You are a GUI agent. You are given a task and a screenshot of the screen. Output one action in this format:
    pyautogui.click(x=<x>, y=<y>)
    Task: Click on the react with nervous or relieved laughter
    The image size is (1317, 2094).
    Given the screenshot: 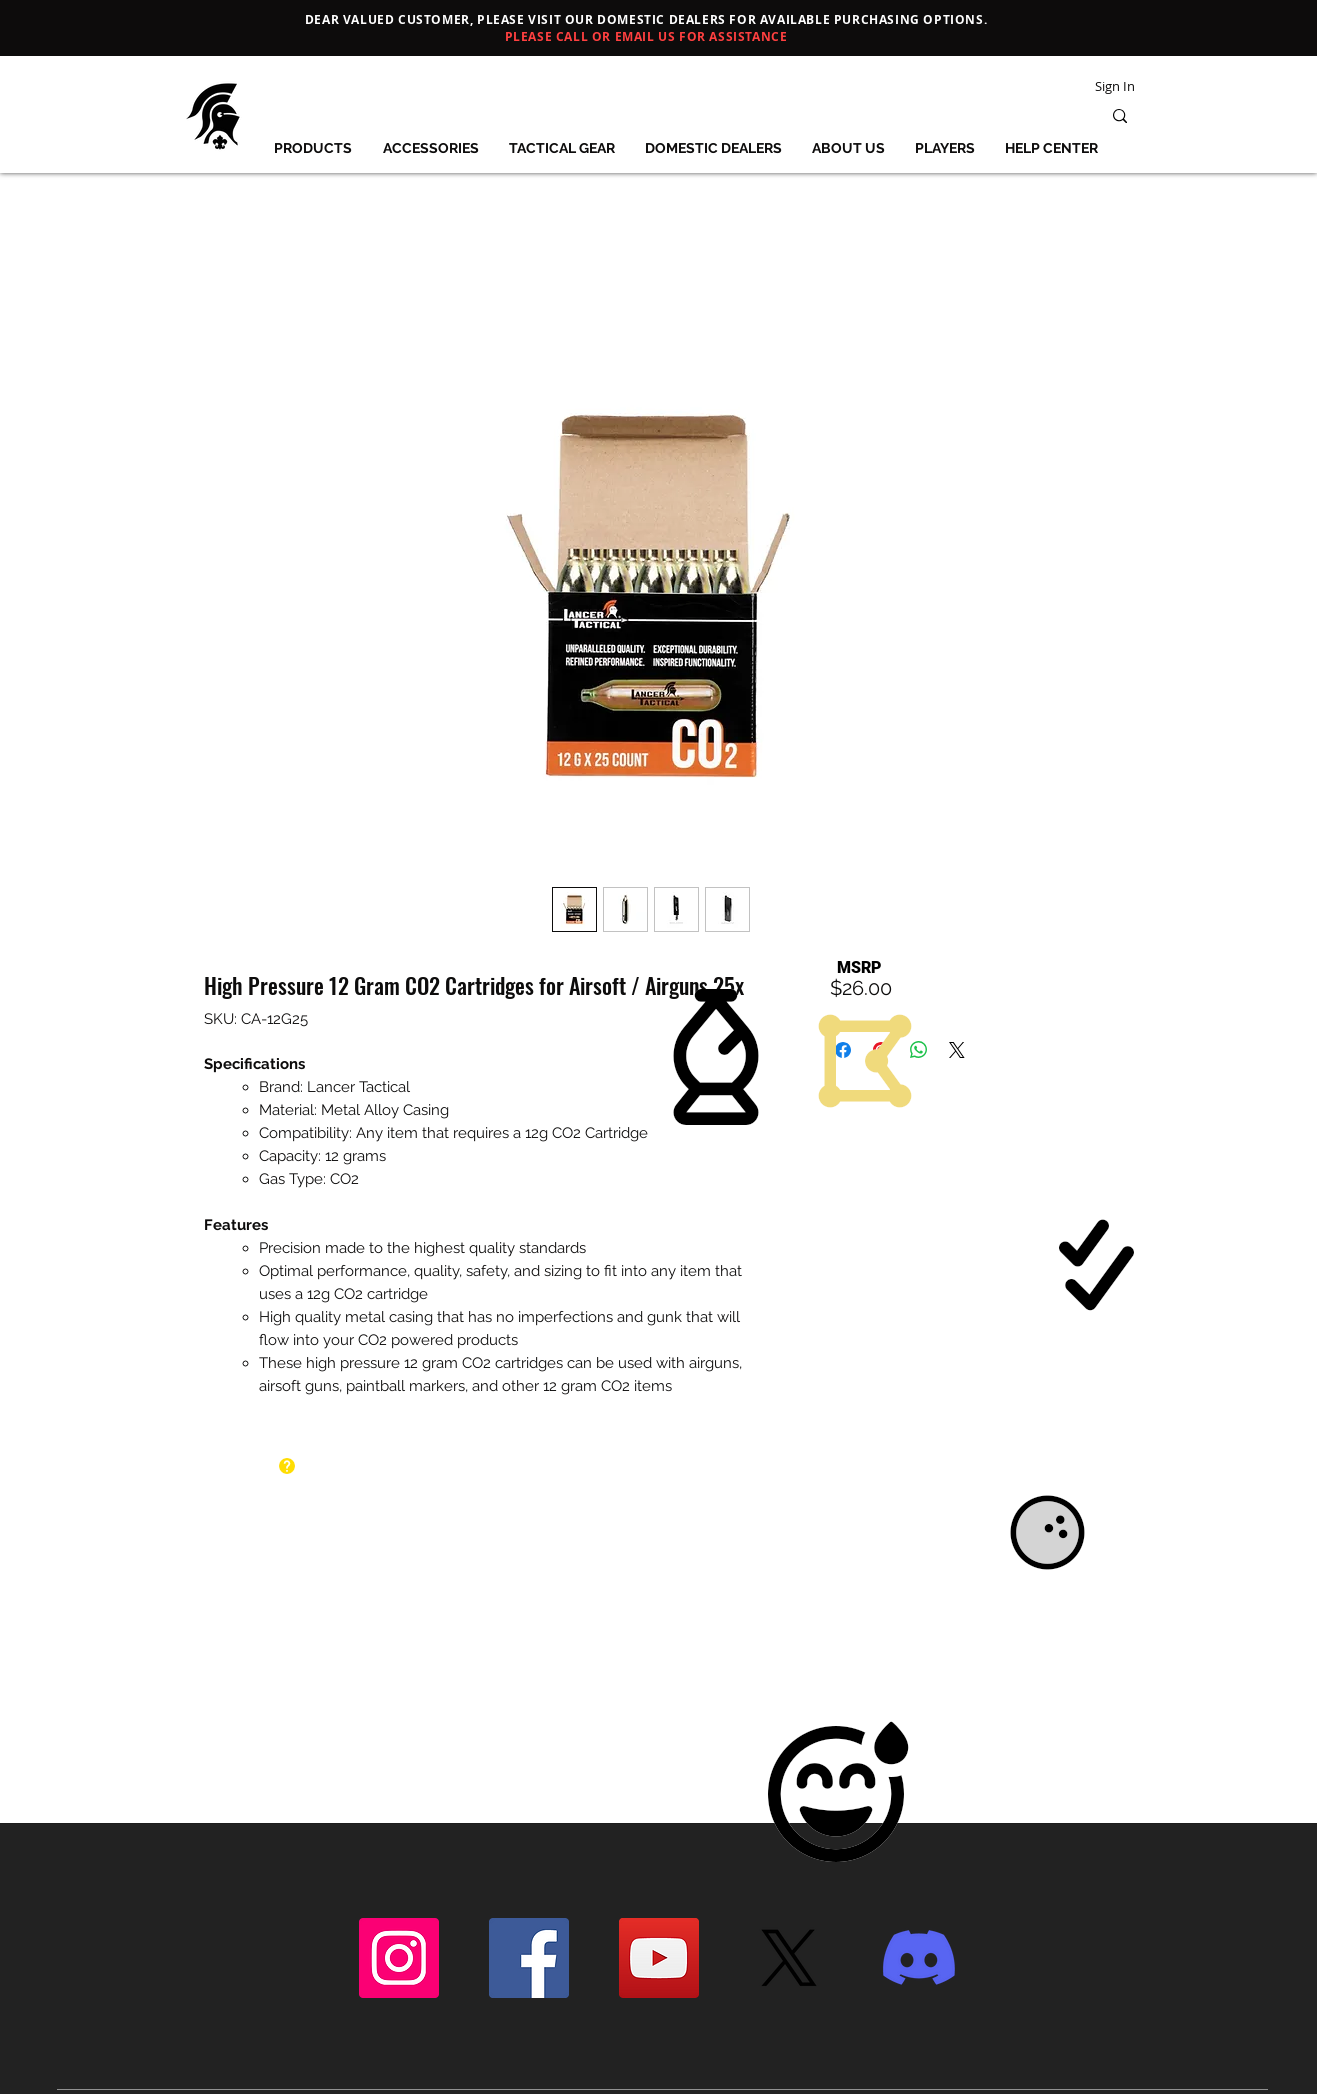 What is the action you would take?
    pyautogui.click(x=836, y=1794)
    